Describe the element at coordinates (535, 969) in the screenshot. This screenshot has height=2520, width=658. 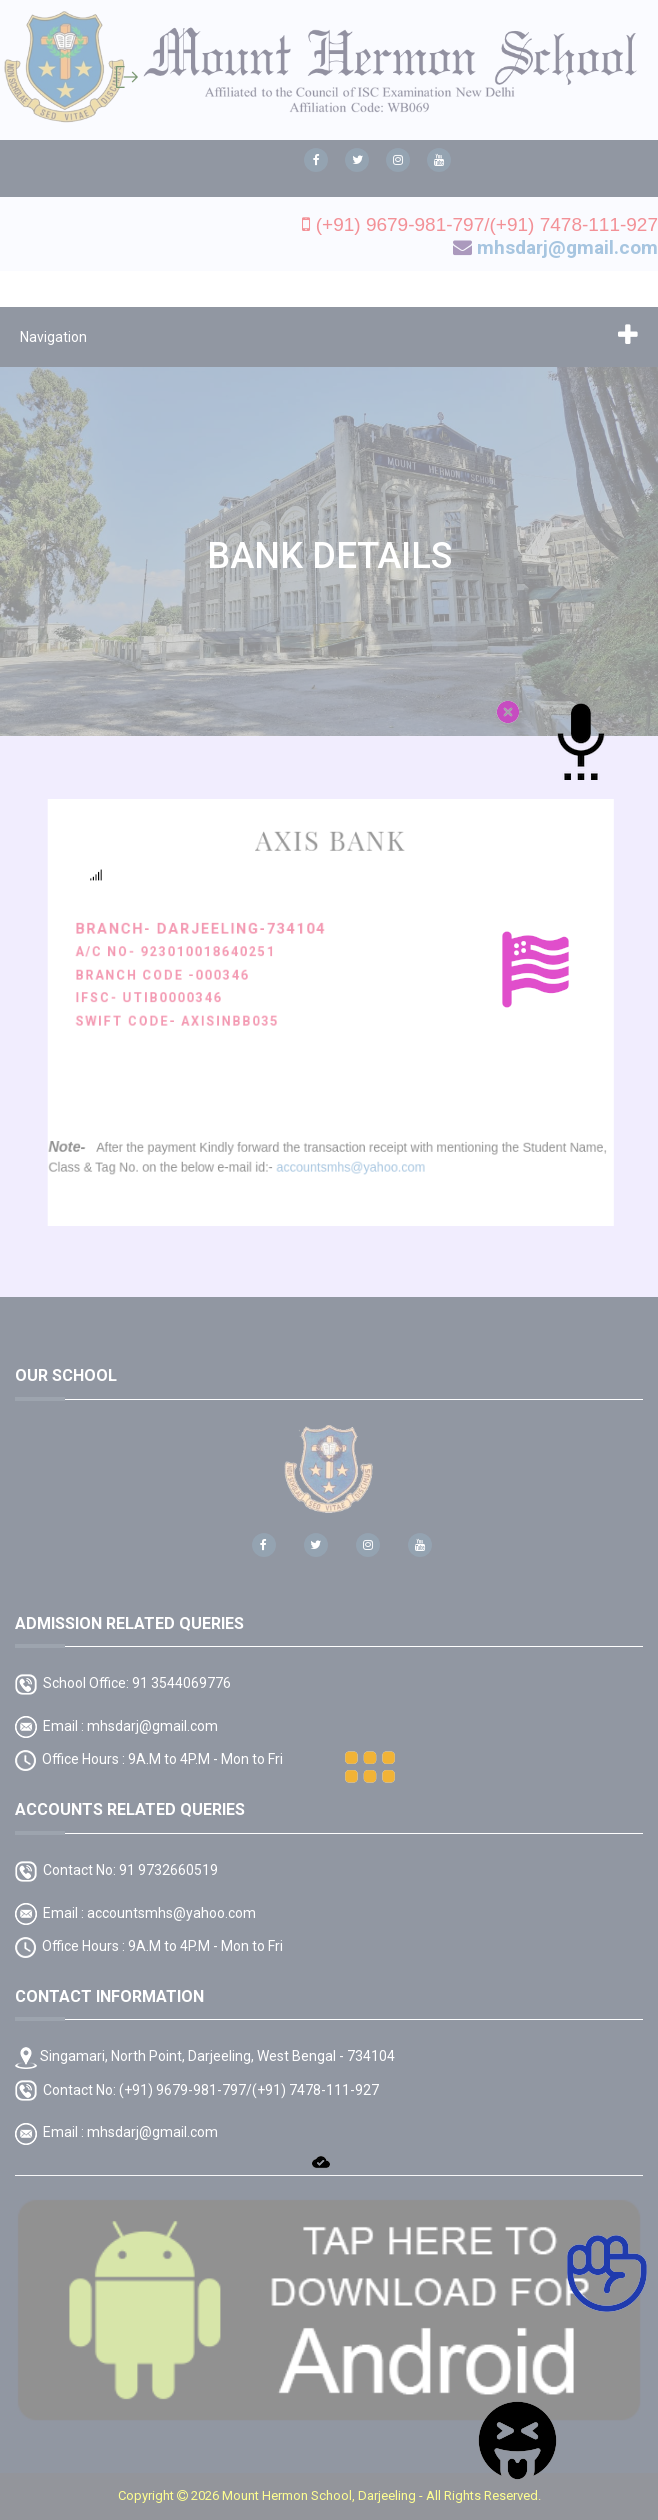
I see `select united states as your country` at that location.